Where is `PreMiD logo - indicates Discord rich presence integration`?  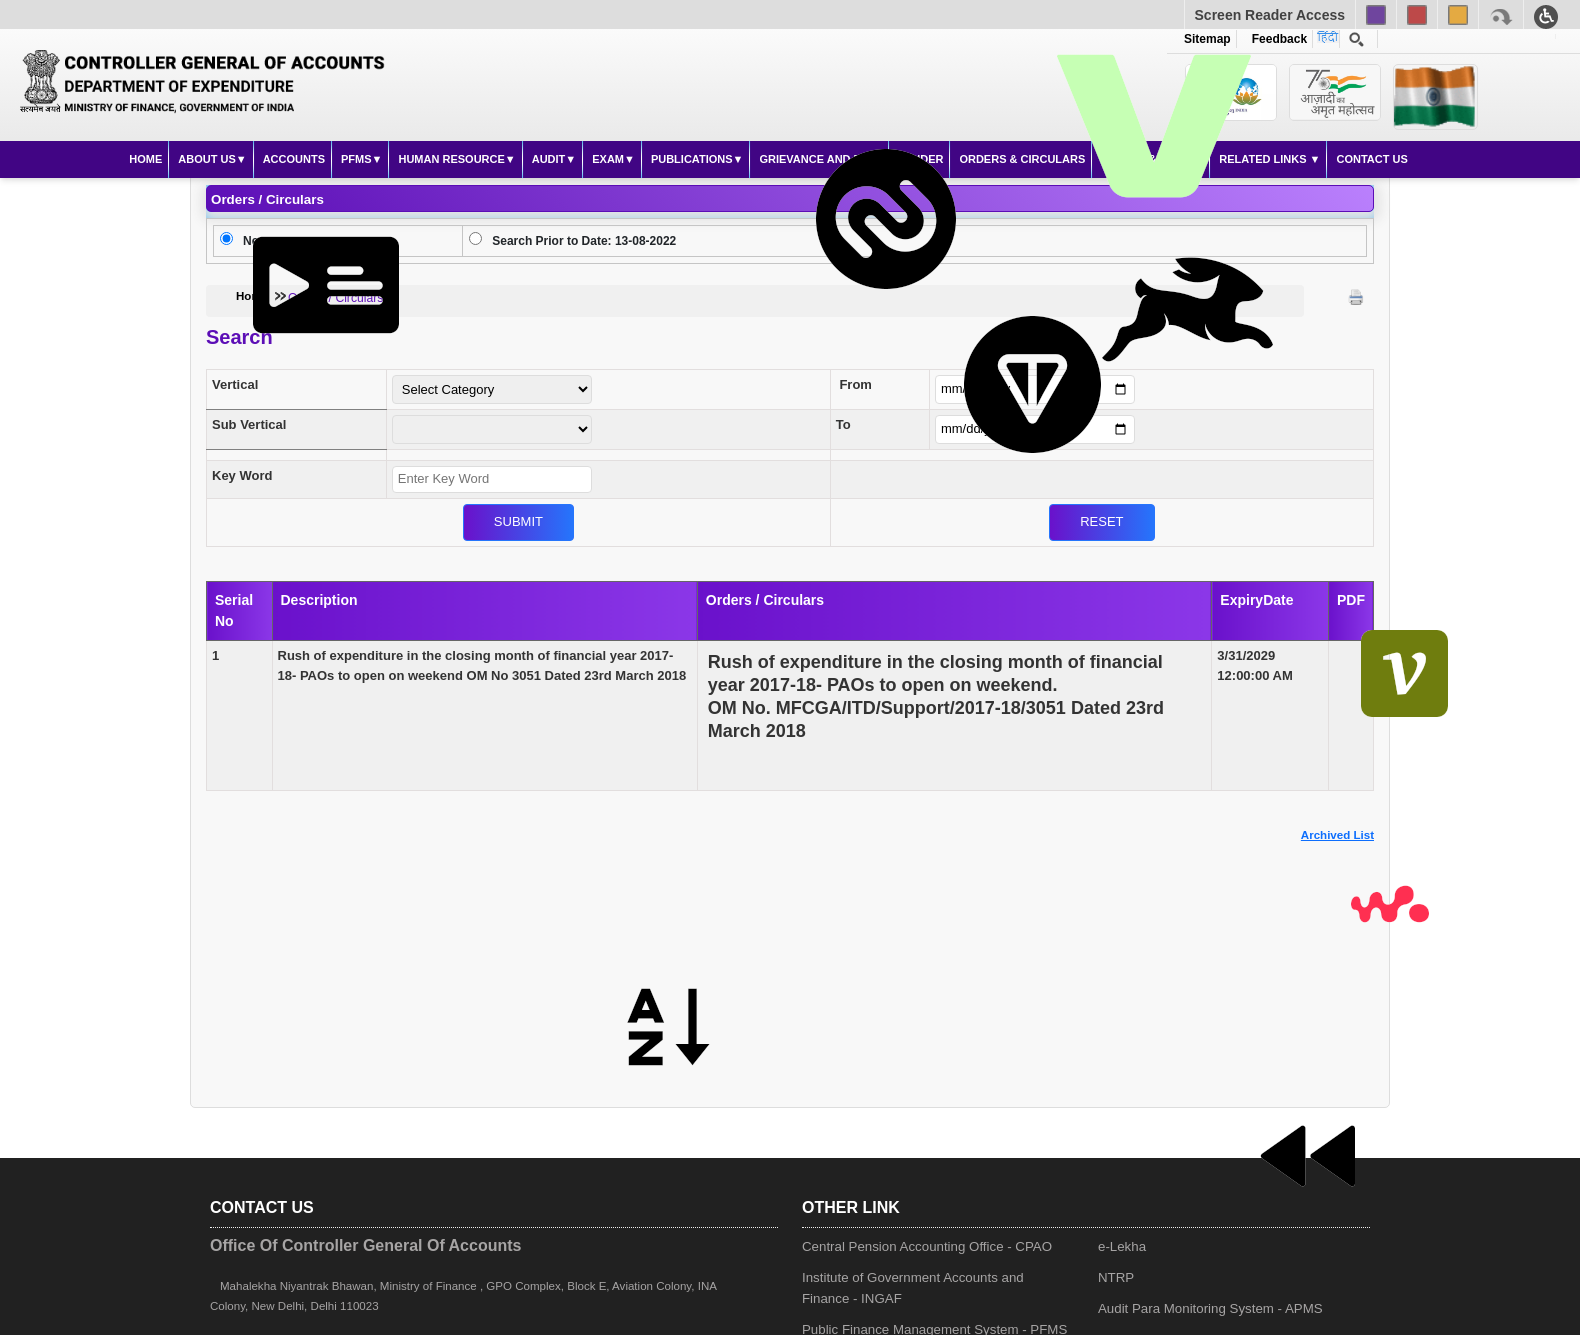
PreMiD logo - indicates Discord rich presence integration is located at coordinates (326, 285).